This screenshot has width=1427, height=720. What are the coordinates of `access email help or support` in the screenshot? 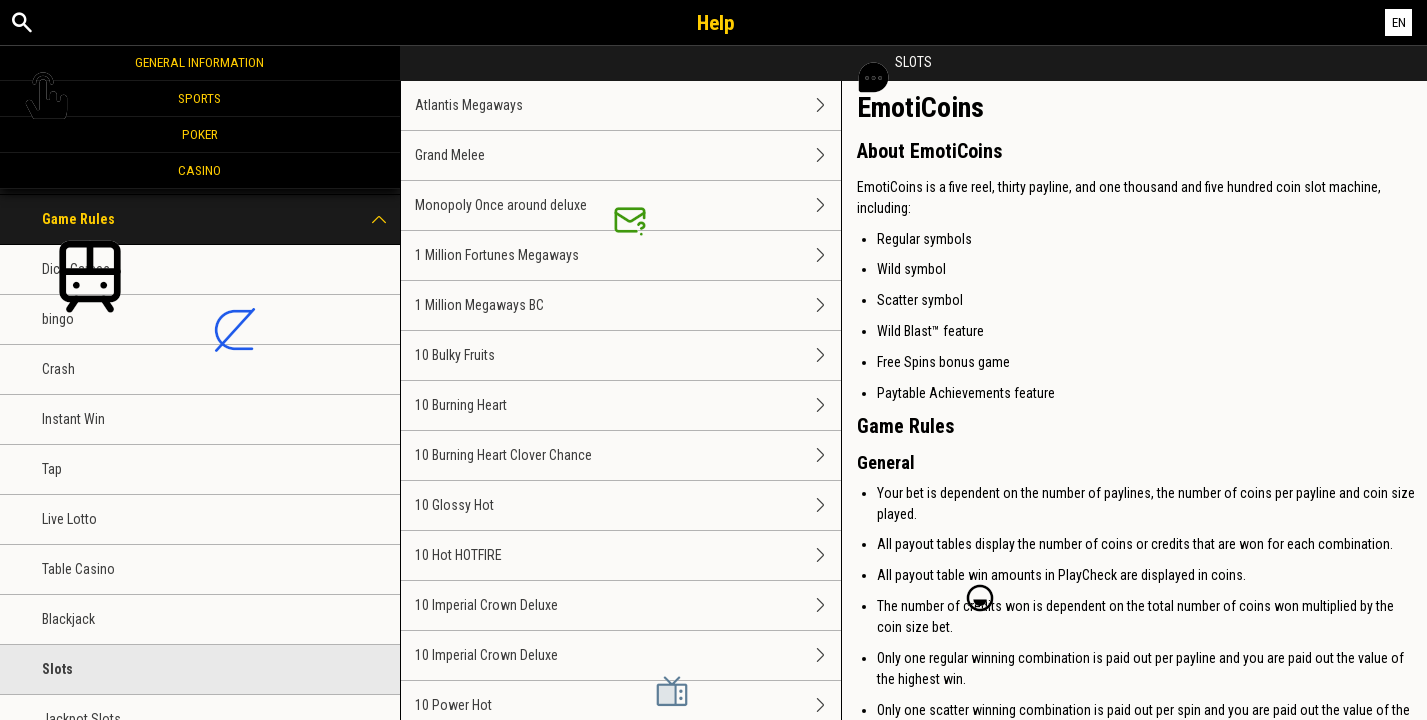 It's located at (630, 220).